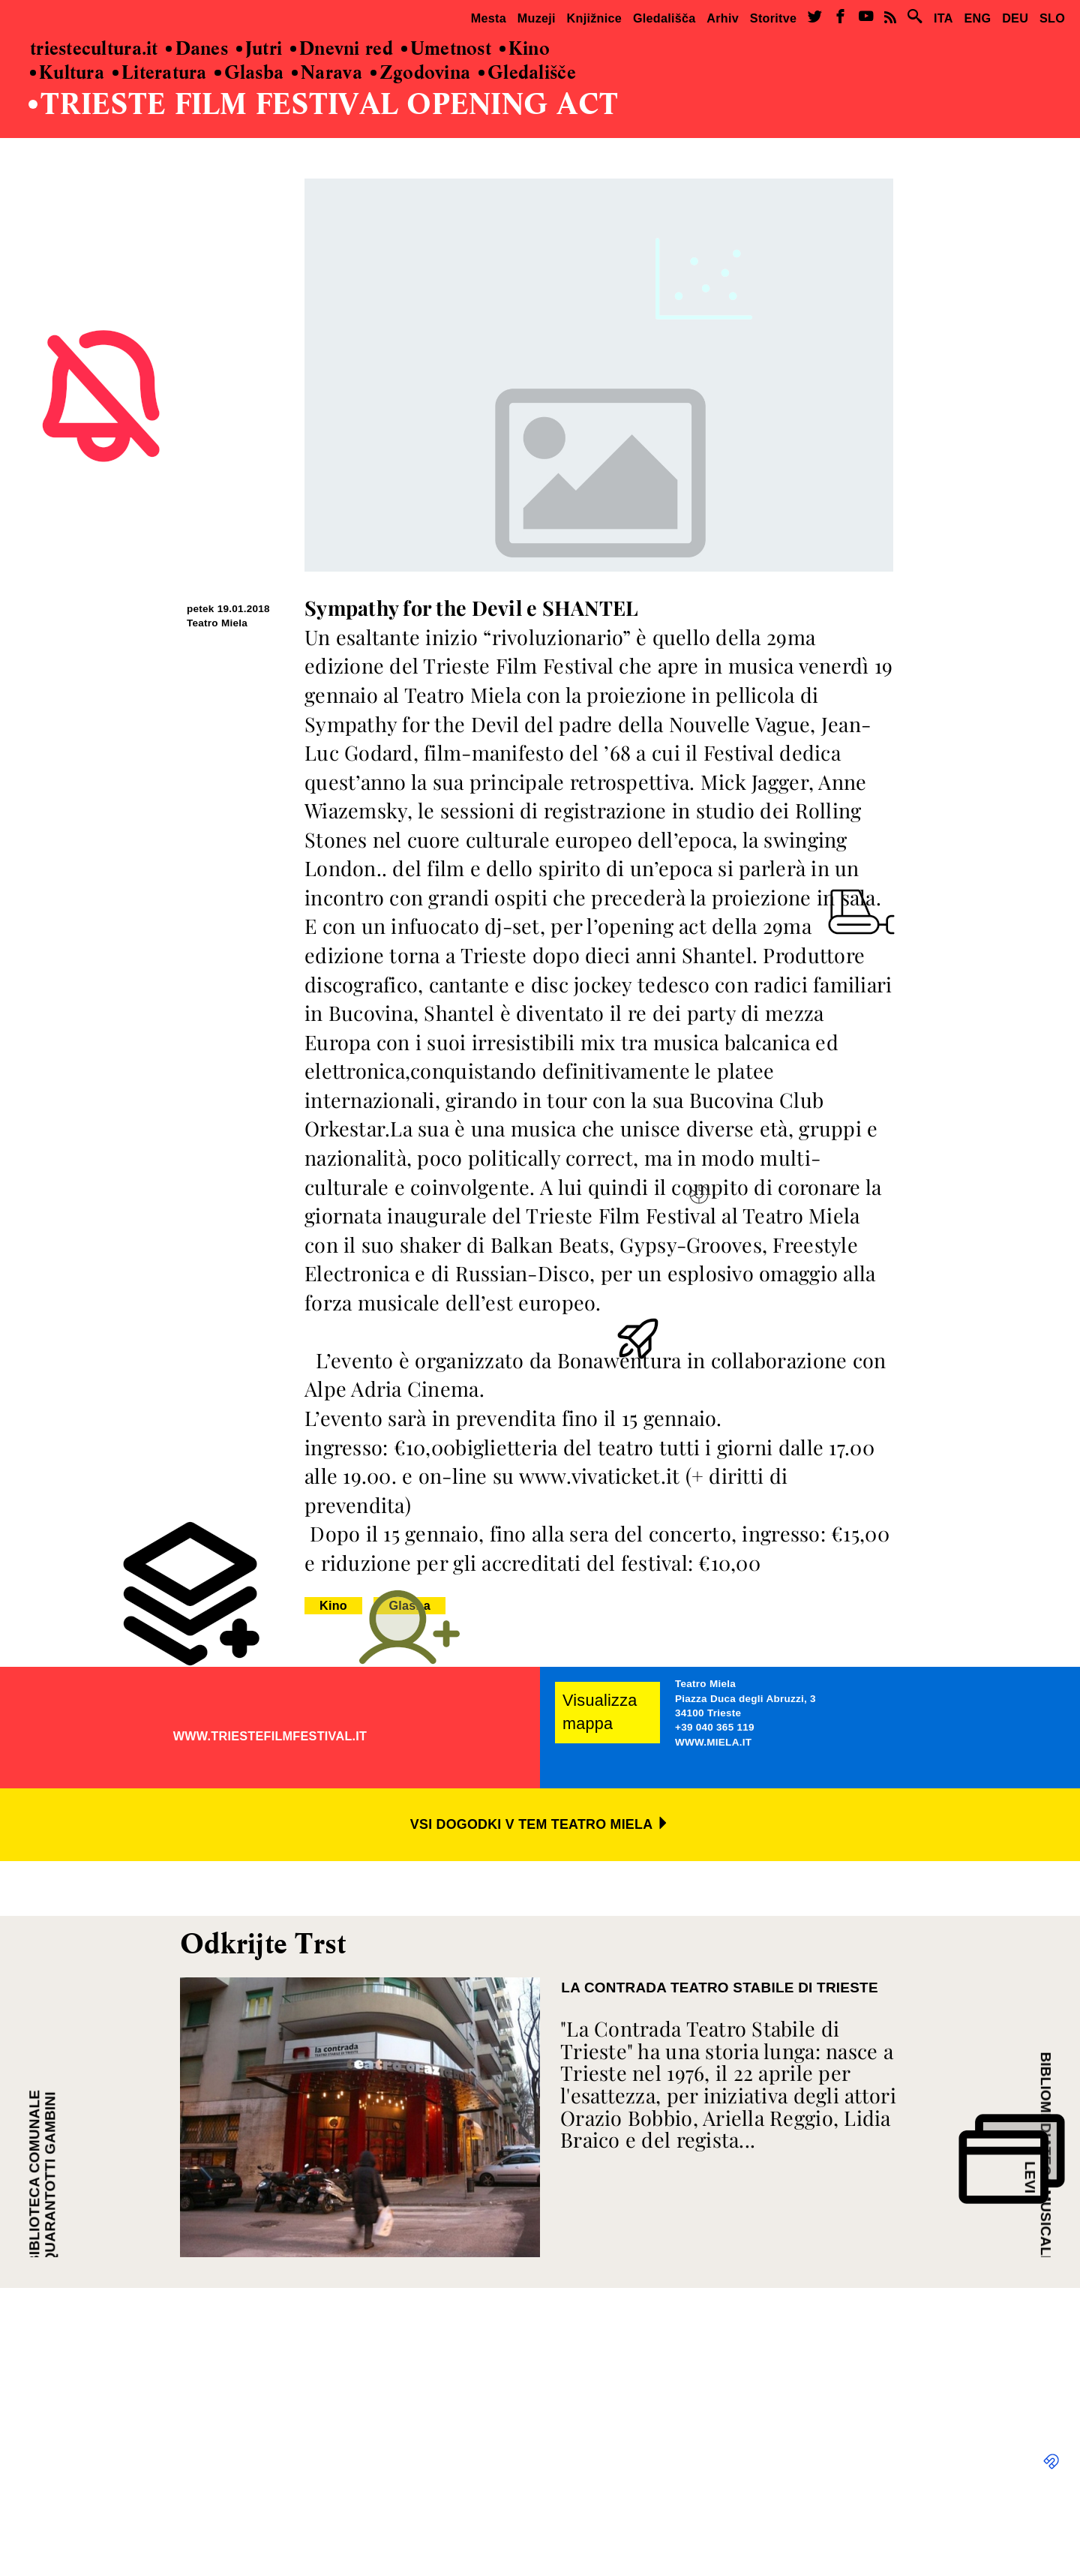 The height and width of the screenshot is (2576, 1080). Describe the element at coordinates (699, 1194) in the screenshot. I see `view analytics or statistics breakdown` at that location.